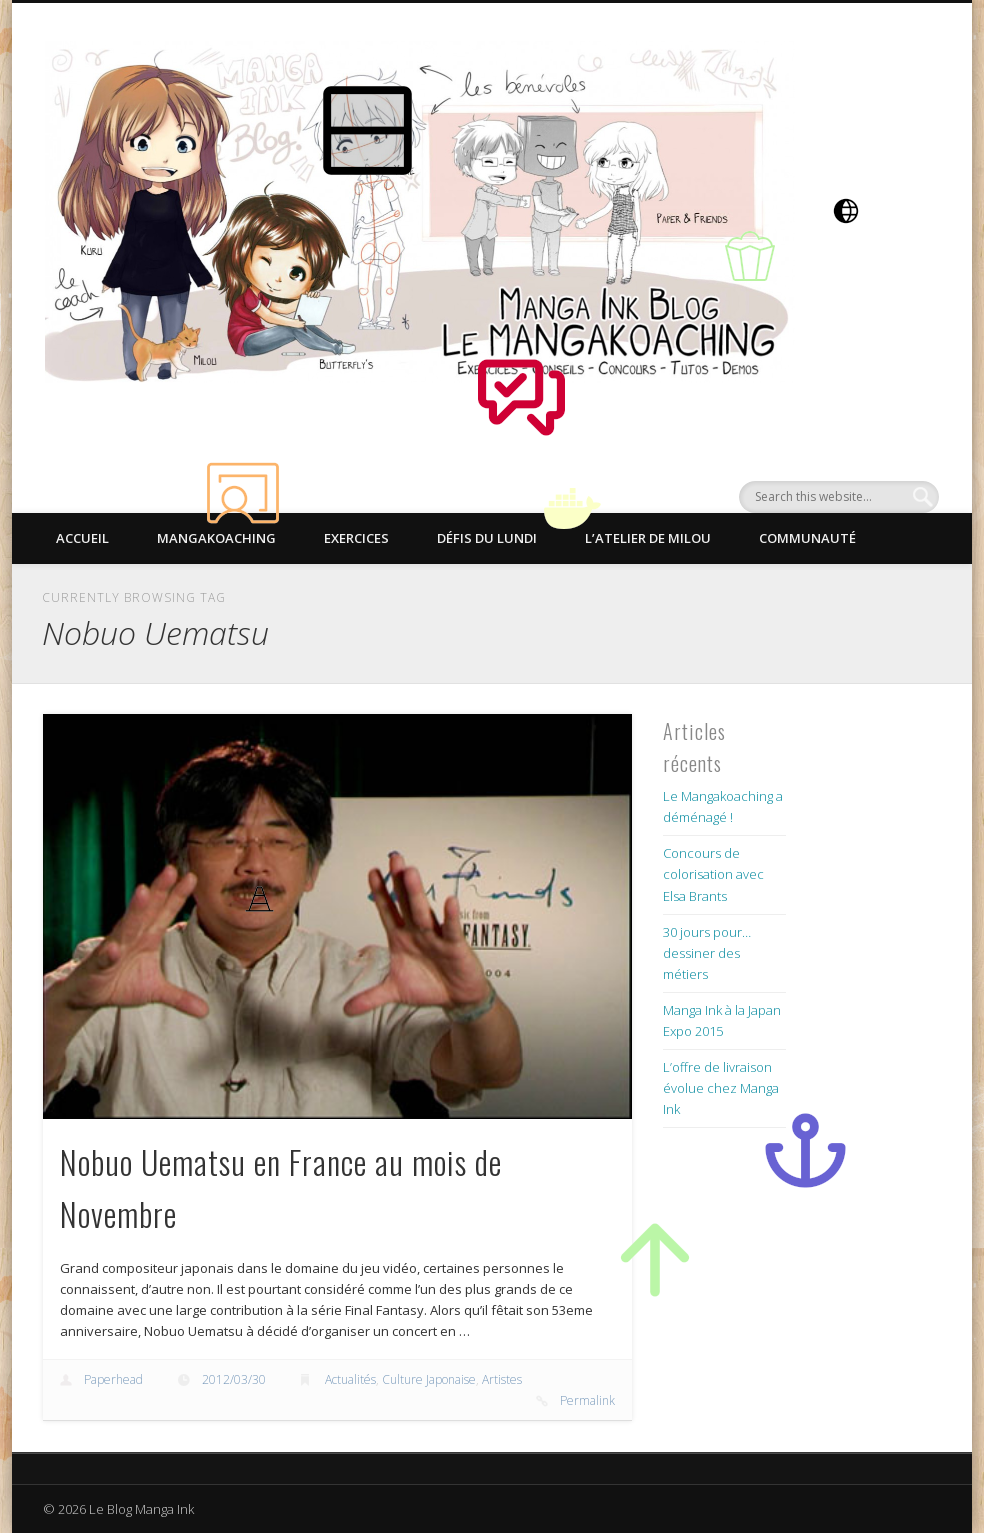 This screenshot has height=1533, width=984. Describe the element at coordinates (655, 1260) in the screenshot. I see `scroll to top of page` at that location.